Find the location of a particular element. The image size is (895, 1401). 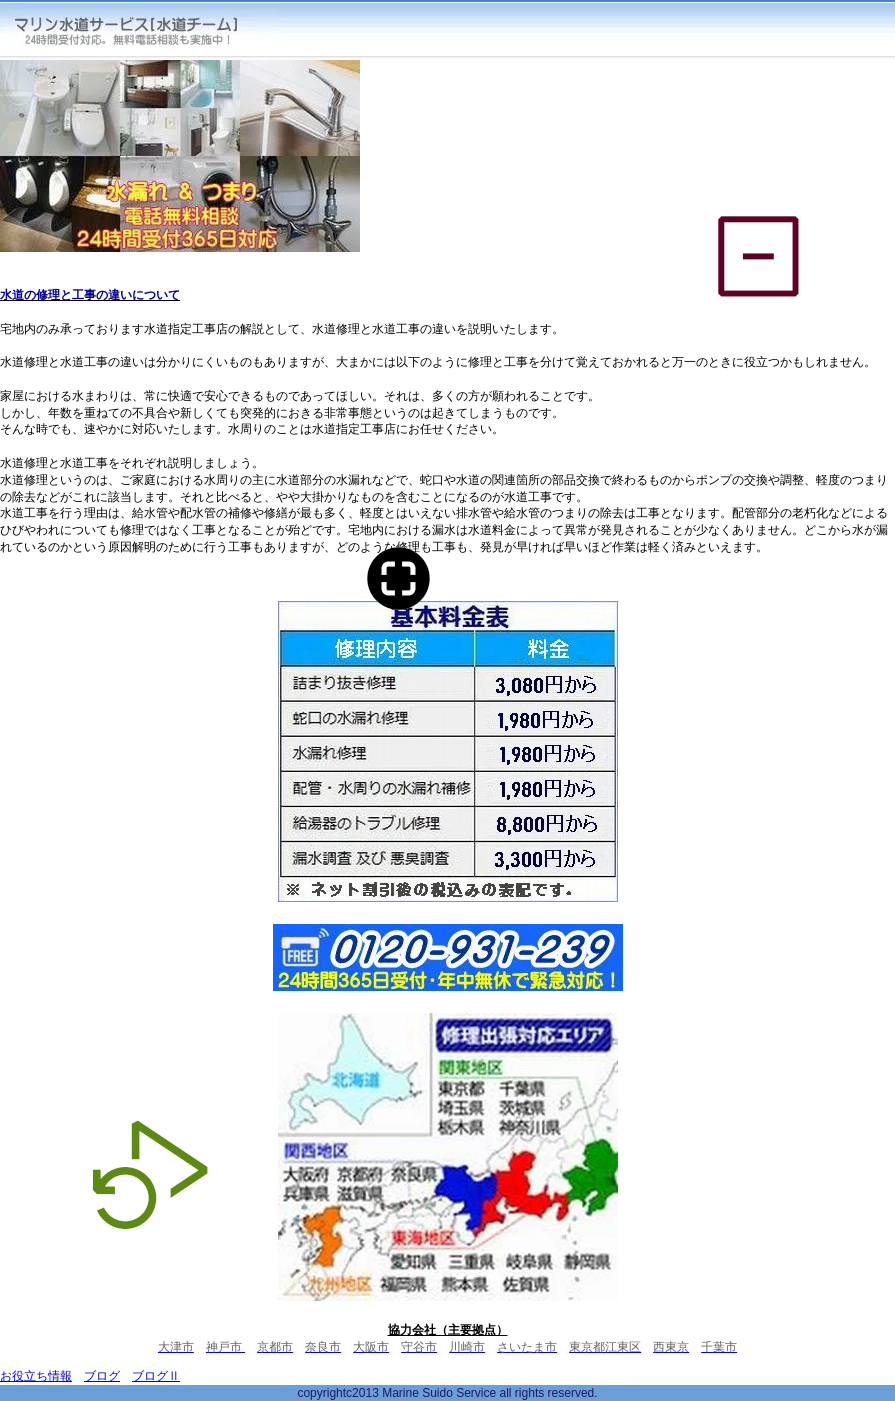

remove item from diff comparison is located at coordinates (761, 259).